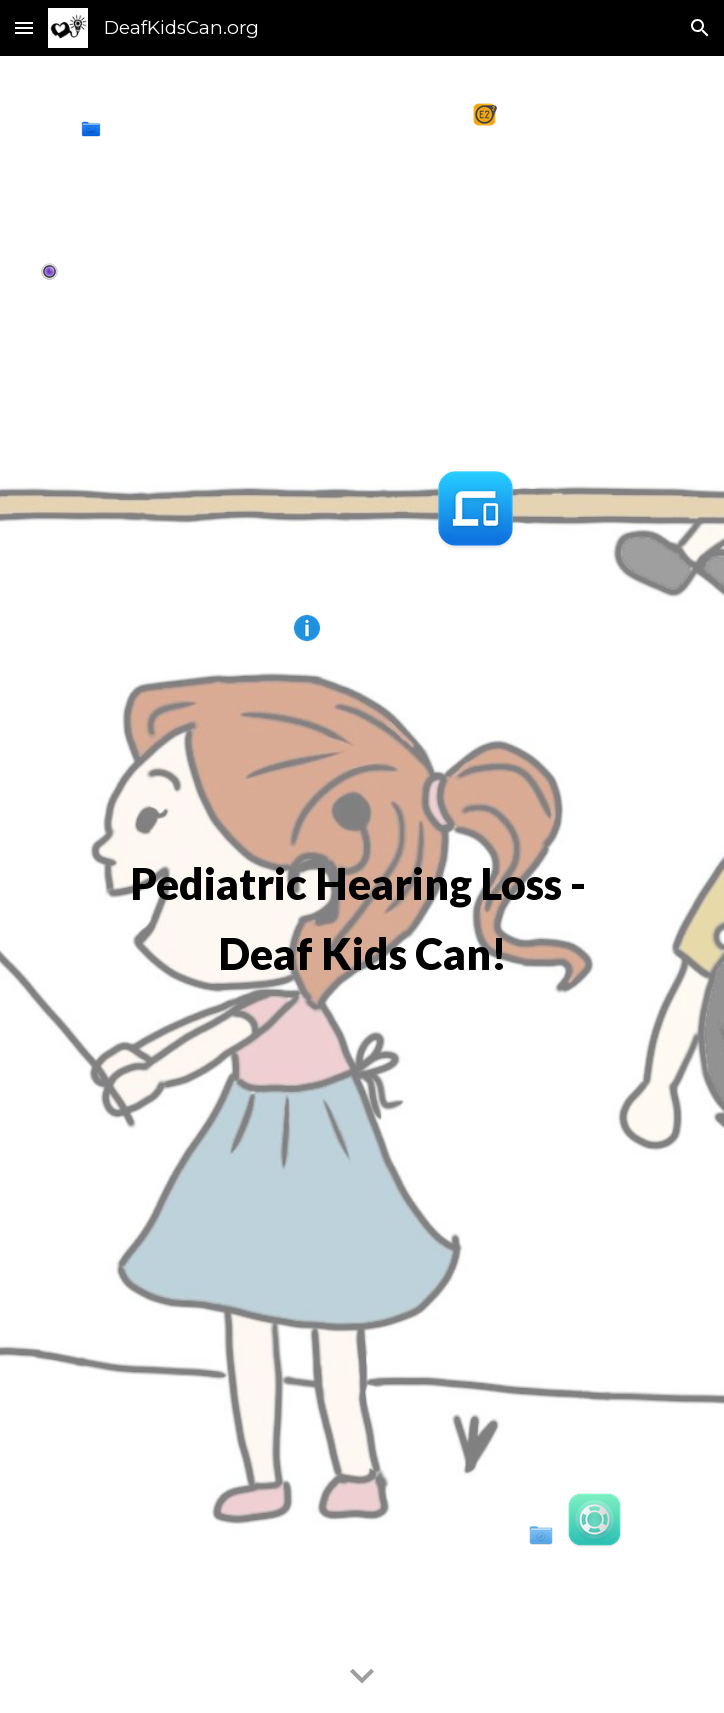  I want to click on open web browser bookmarks folder, so click(541, 1535).